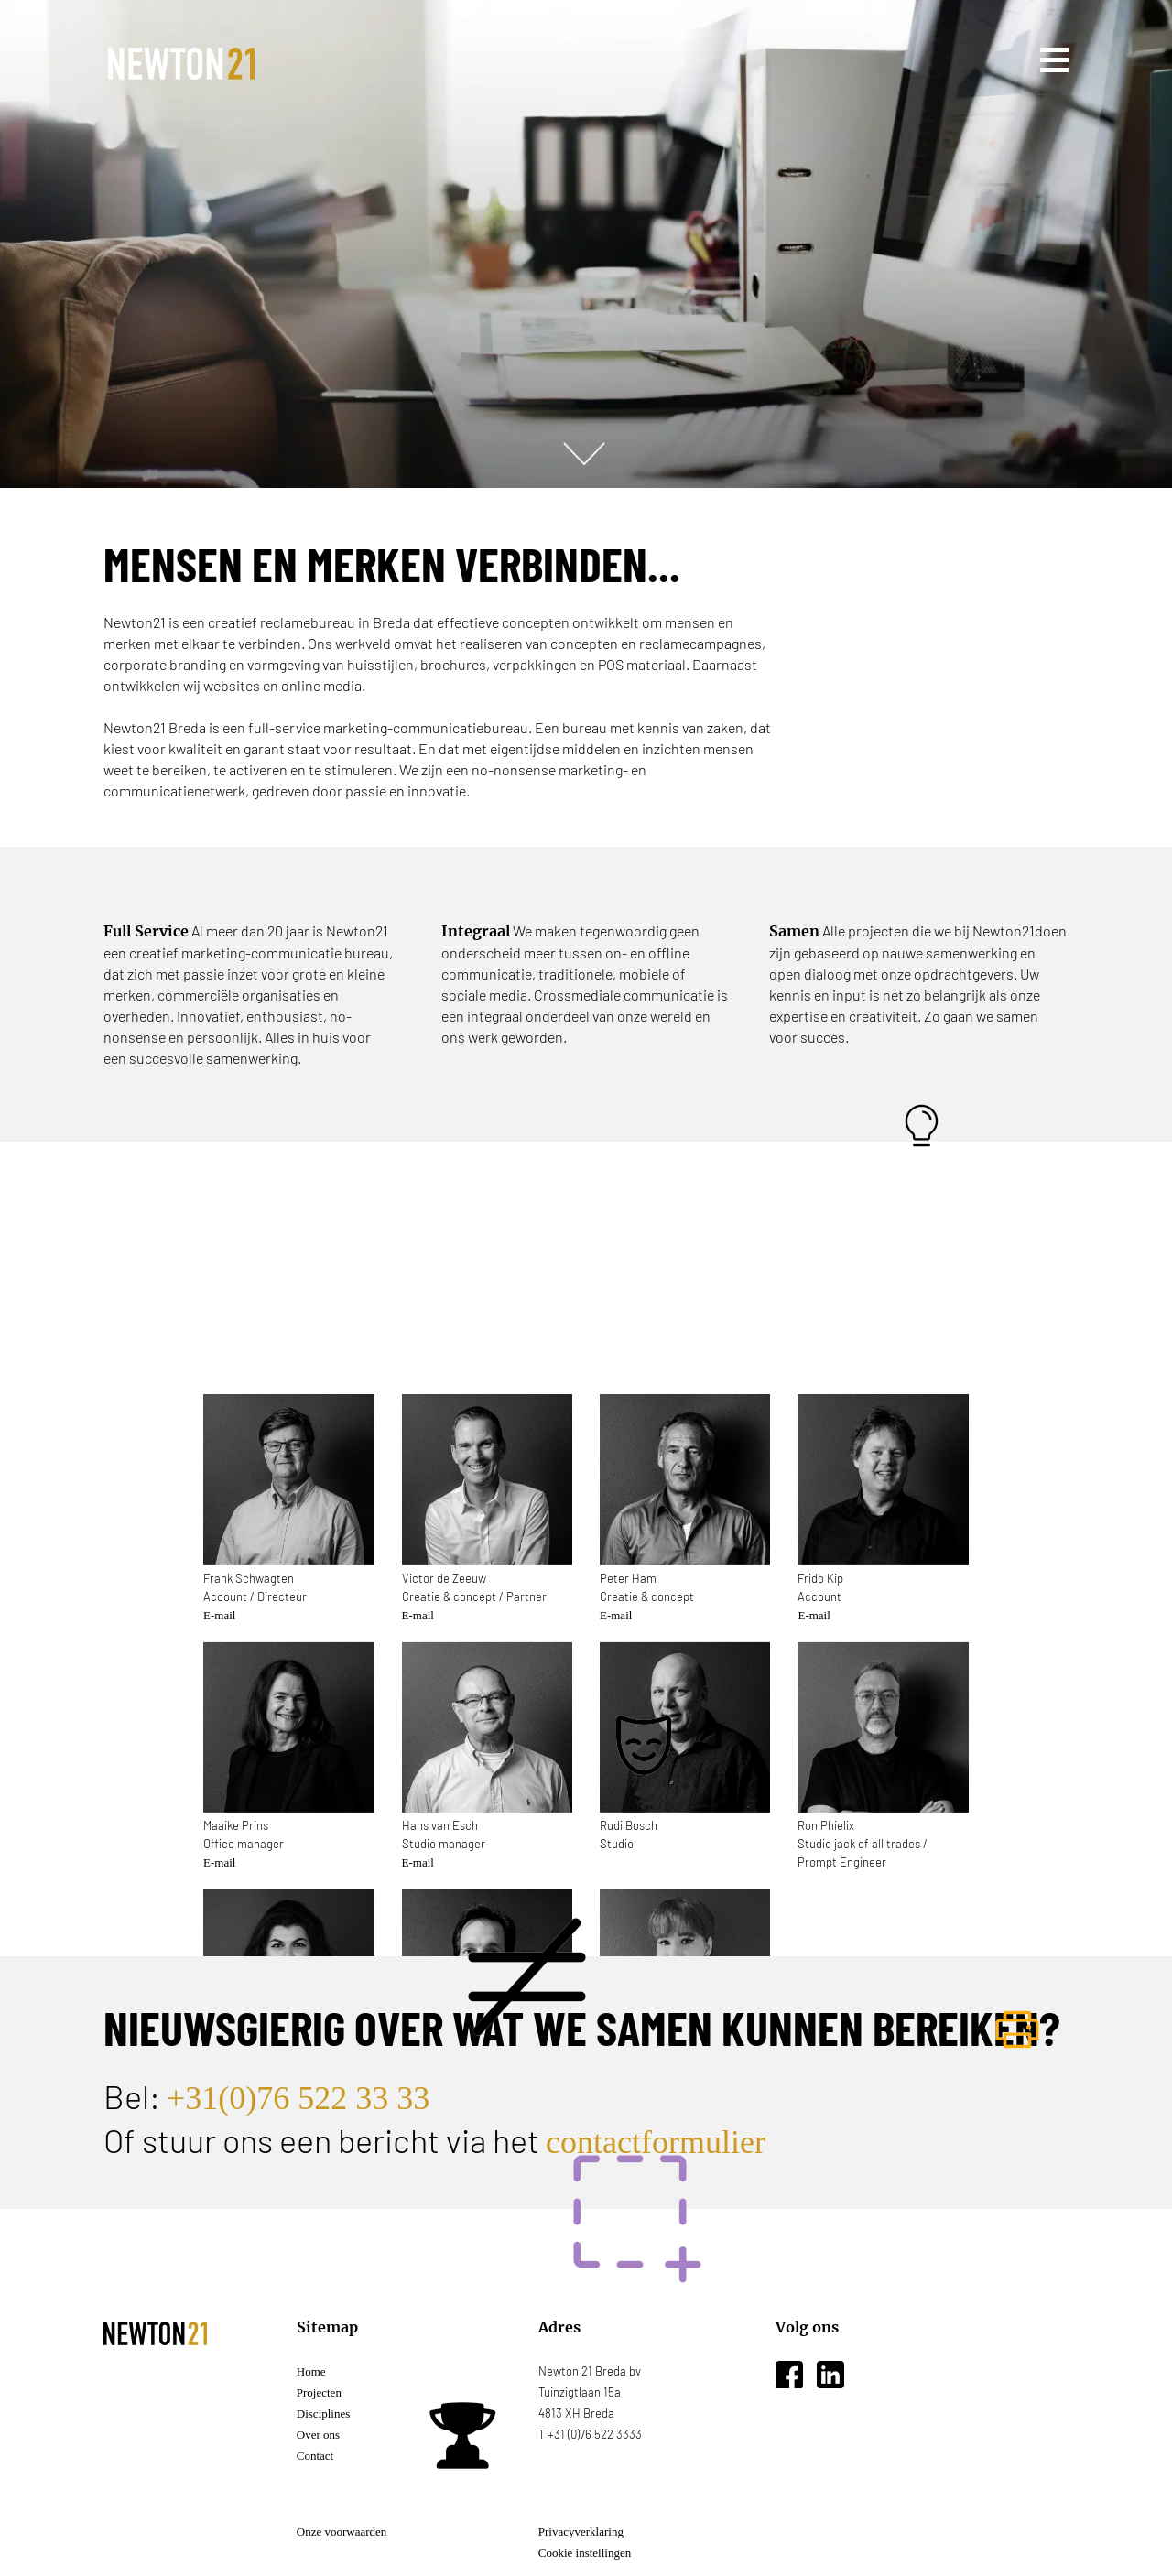 The height and width of the screenshot is (2576, 1172). What do you see at coordinates (462, 2435) in the screenshot?
I see `view achievements or awards` at bounding box center [462, 2435].